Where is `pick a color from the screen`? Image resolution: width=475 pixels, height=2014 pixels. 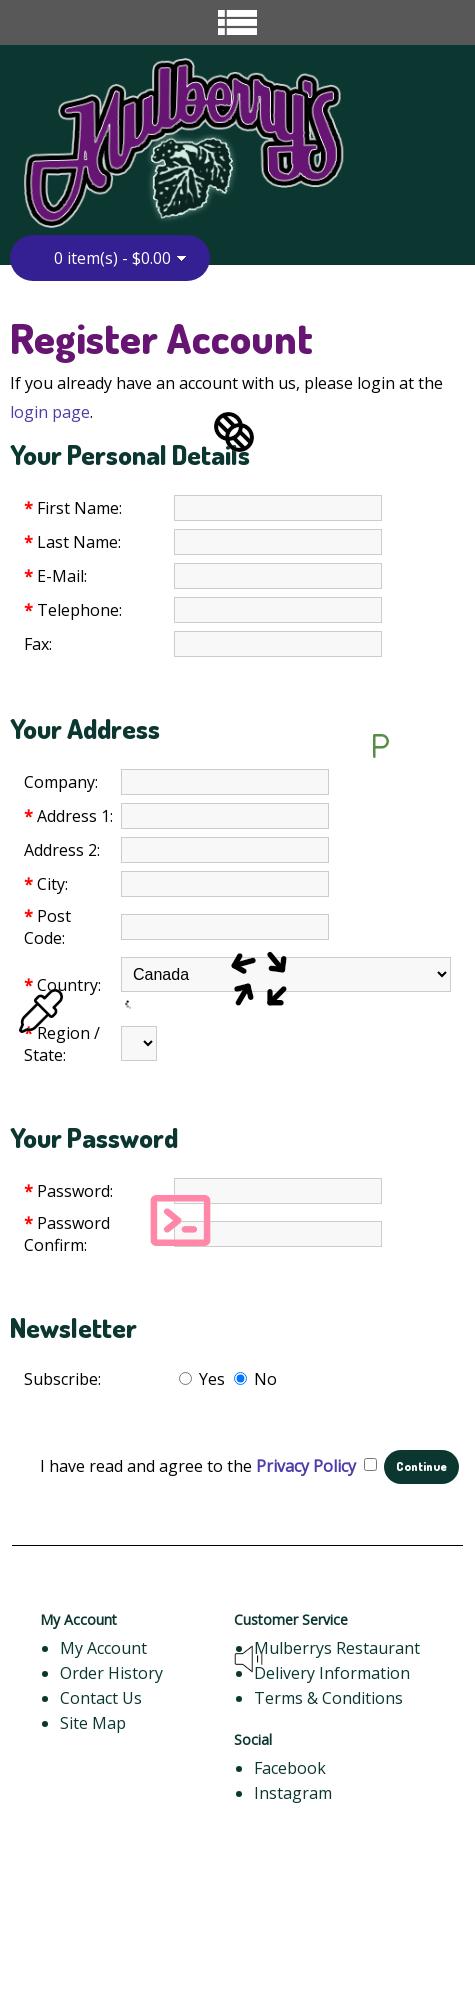
pick a color from the screen is located at coordinates (41, 1011).